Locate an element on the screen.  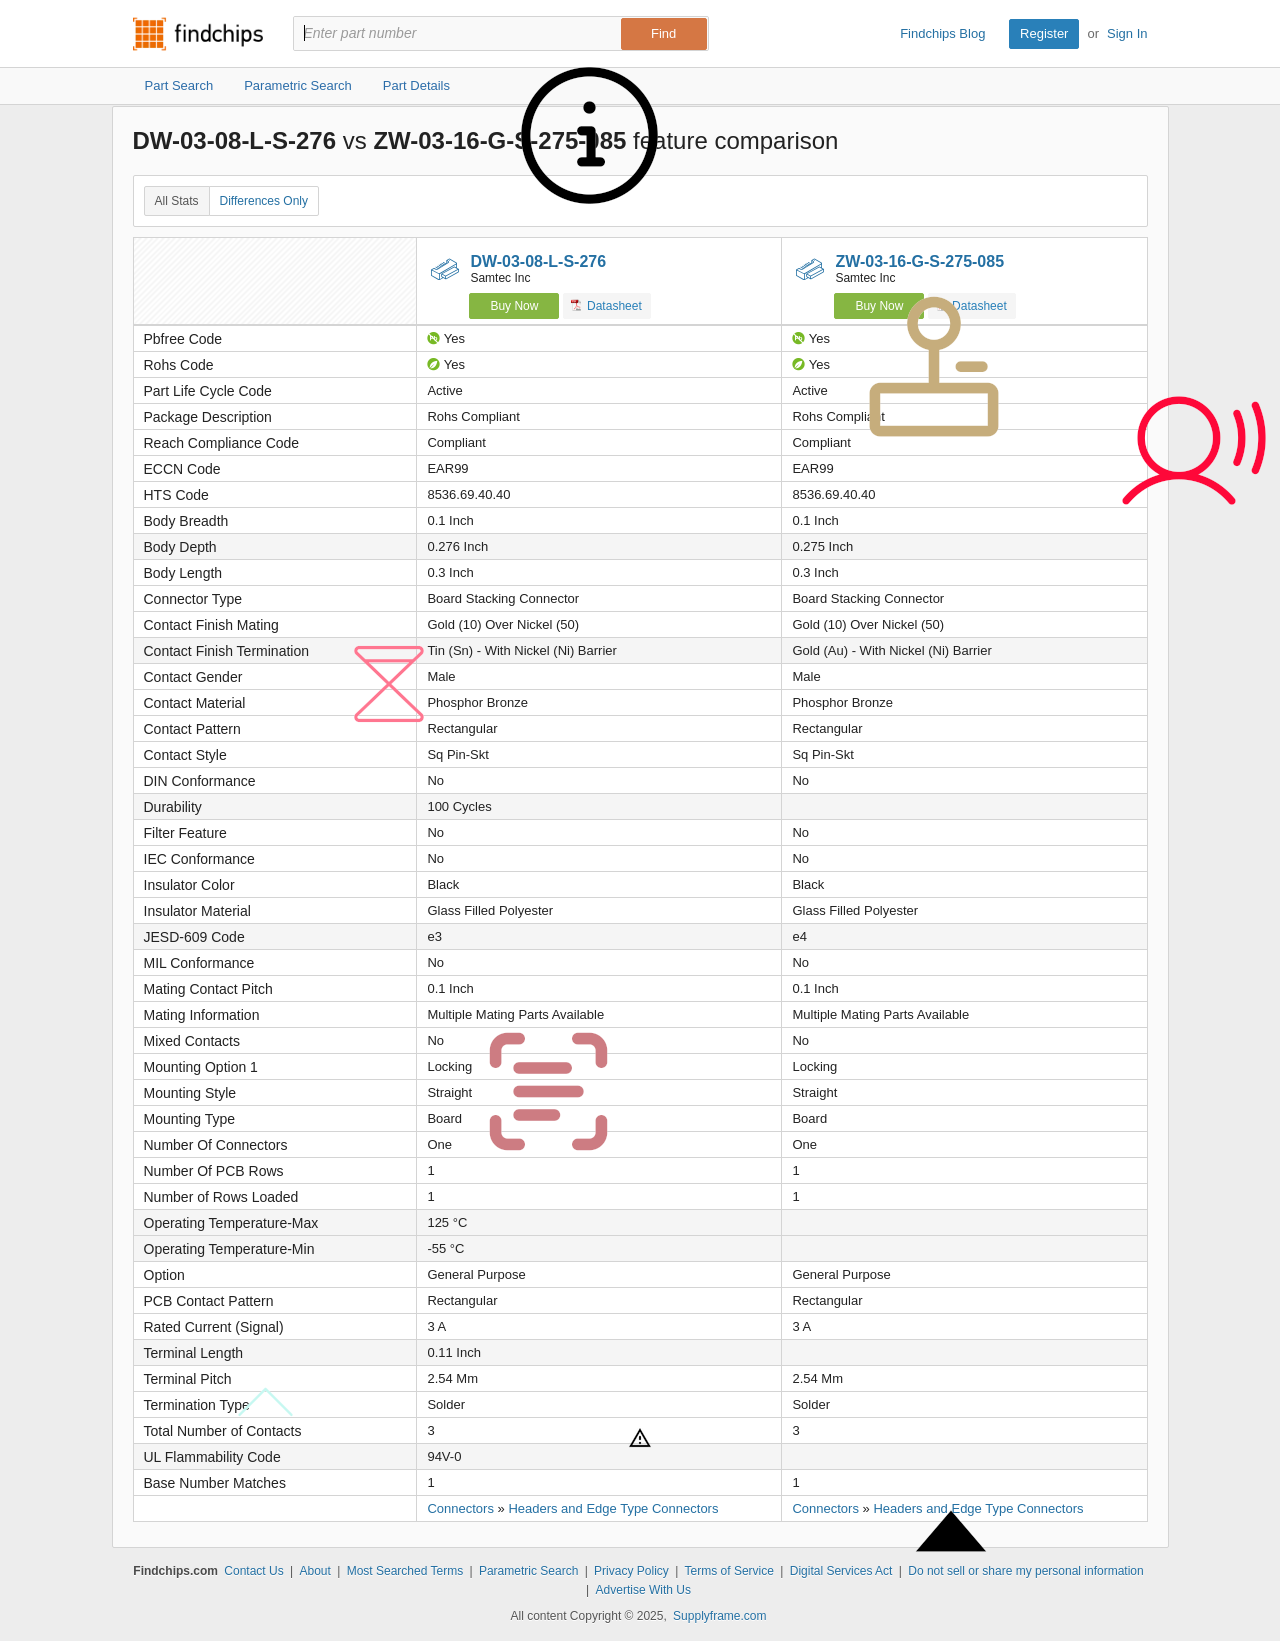
indicates high time remaining is located at coordinates (389, 684).